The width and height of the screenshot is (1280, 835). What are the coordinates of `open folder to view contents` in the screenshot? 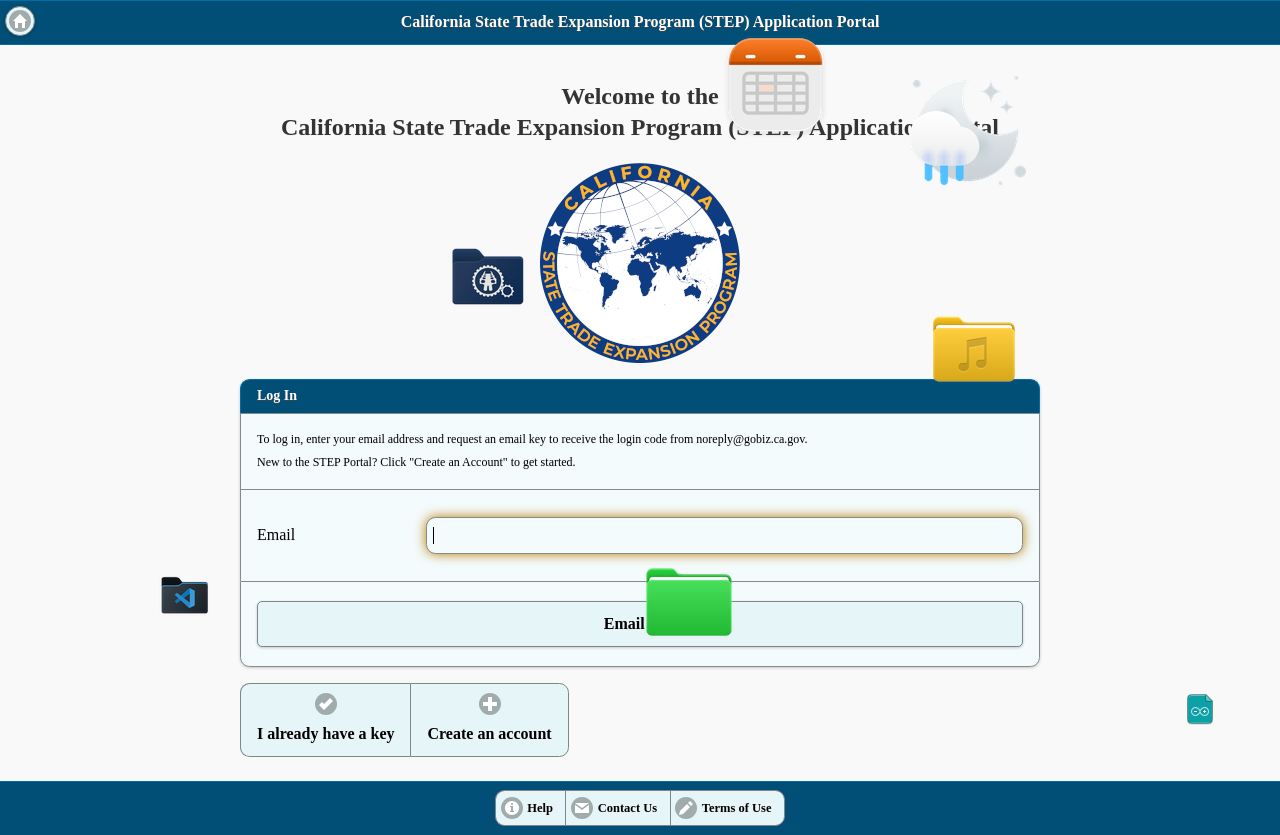 It's located at (689, 602).